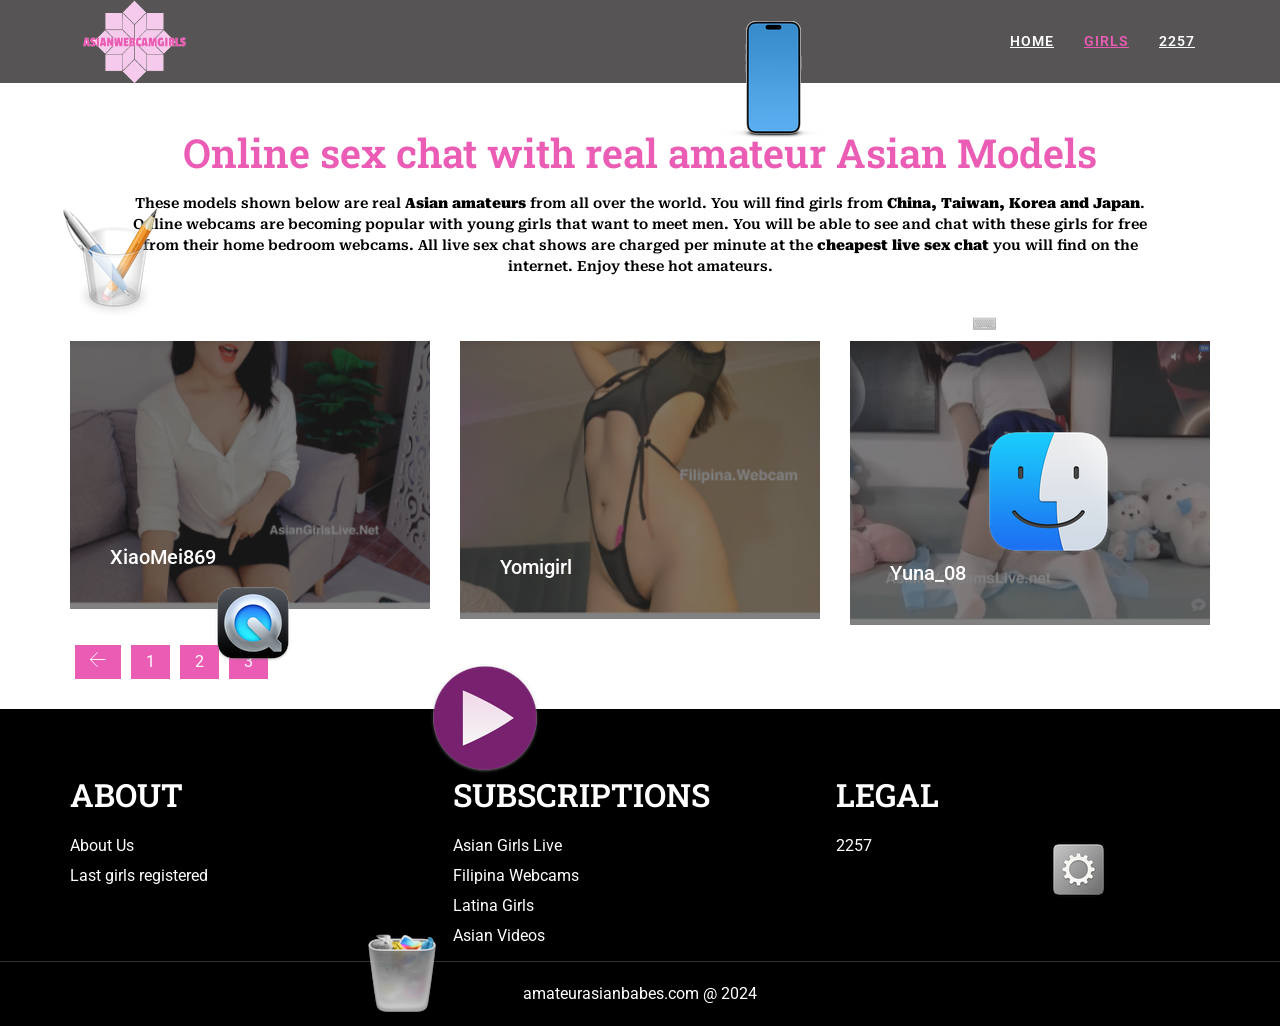  Describe the element at coordinates (112, 256) in the screenshot. I see `access office and productivity applications` at that location.